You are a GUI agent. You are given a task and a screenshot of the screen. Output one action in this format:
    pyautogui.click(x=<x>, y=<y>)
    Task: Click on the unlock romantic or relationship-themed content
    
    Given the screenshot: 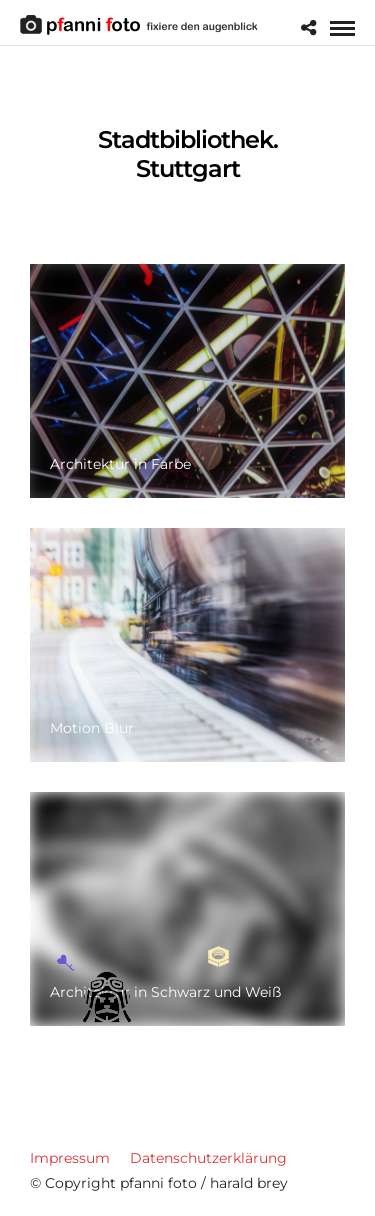 What is the action you would take?
    pyautogui.click(x=66, y=963)
    